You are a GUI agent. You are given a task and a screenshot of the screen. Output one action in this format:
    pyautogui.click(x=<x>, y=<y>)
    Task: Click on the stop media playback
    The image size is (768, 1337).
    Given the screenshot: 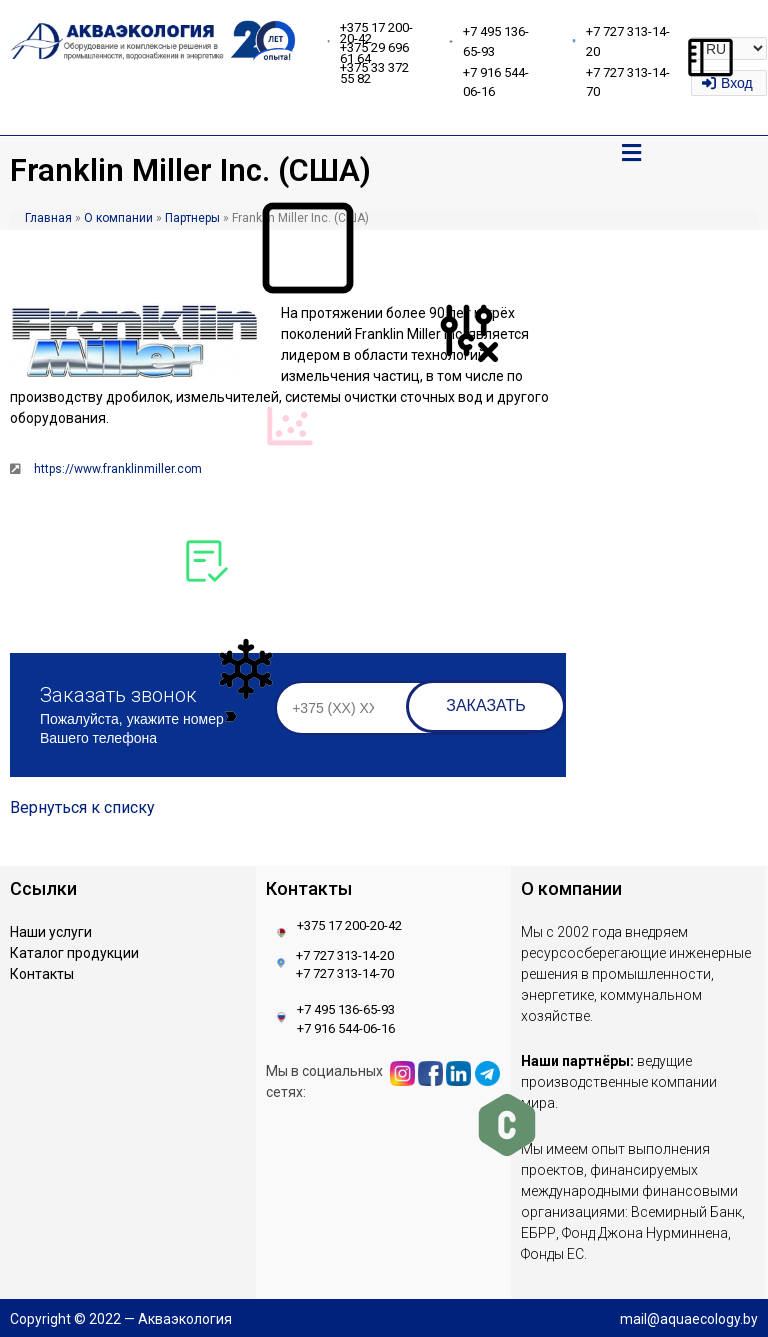 What is the action you would take?
    pyautogui.click(x=308, y=248)
    